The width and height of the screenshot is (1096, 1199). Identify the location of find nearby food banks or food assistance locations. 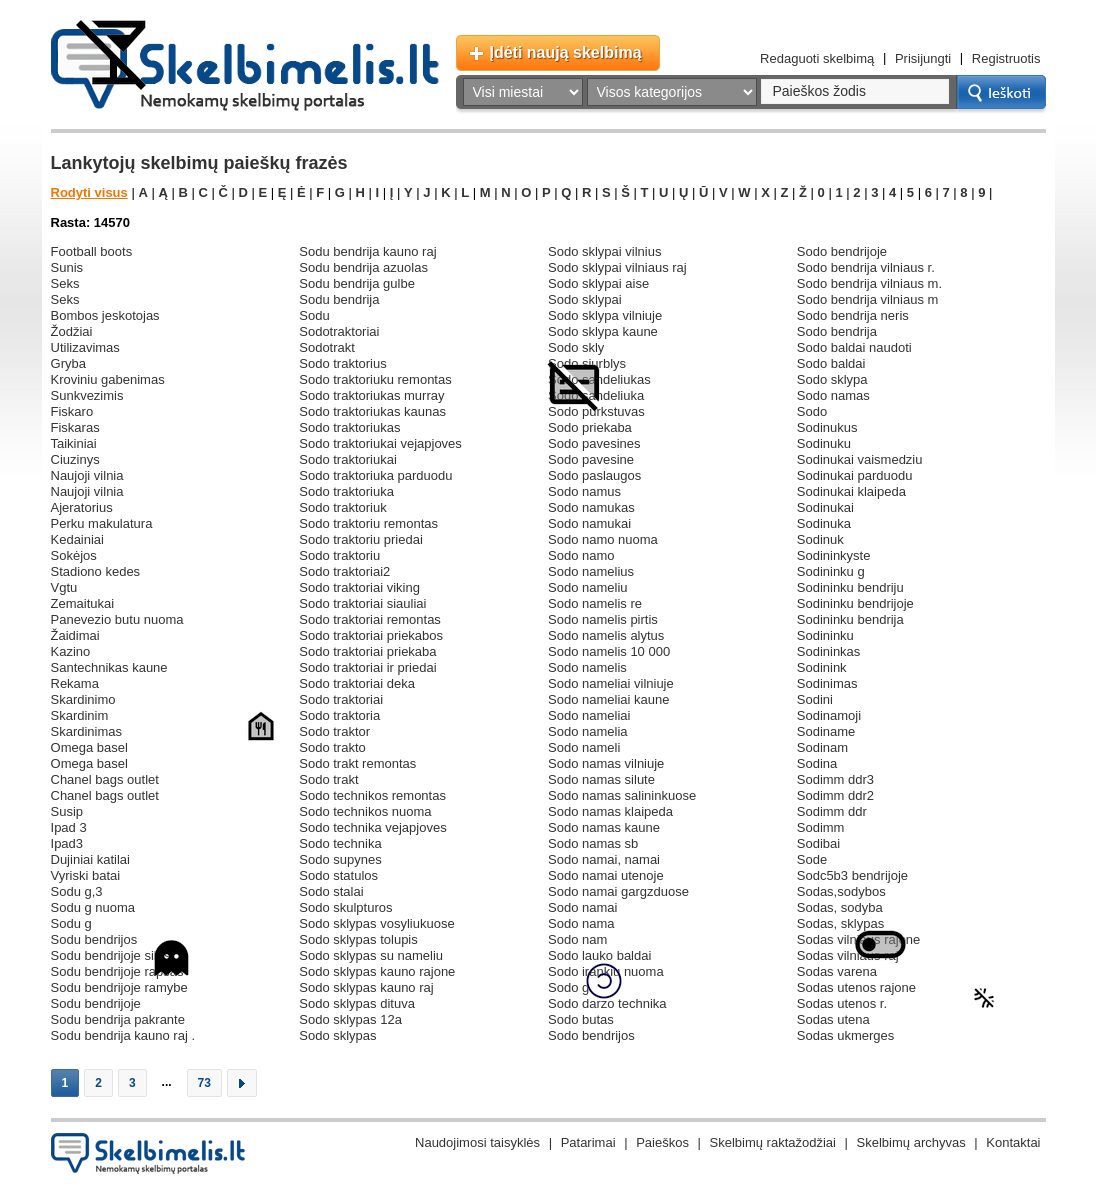
(261, 726).